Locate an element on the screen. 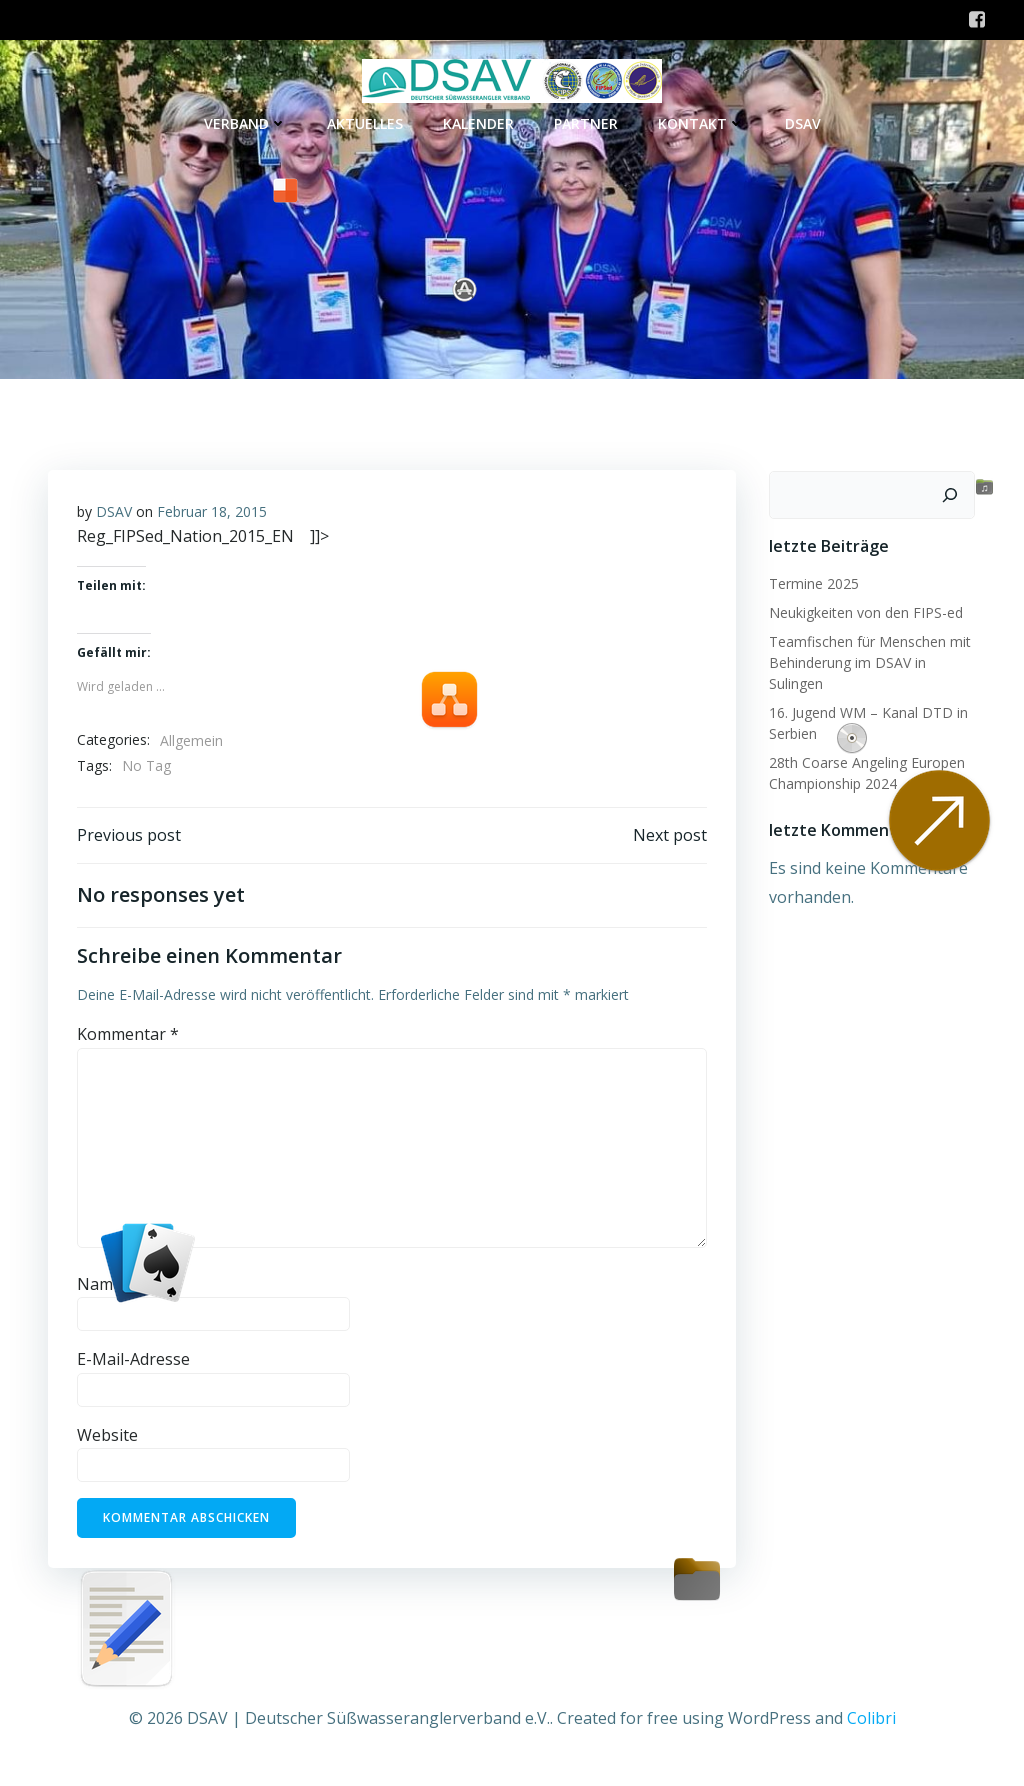 The height and width of the screenshot is (1786, 1024). open the solitaire card game app is located at coordinates (148, 1263).